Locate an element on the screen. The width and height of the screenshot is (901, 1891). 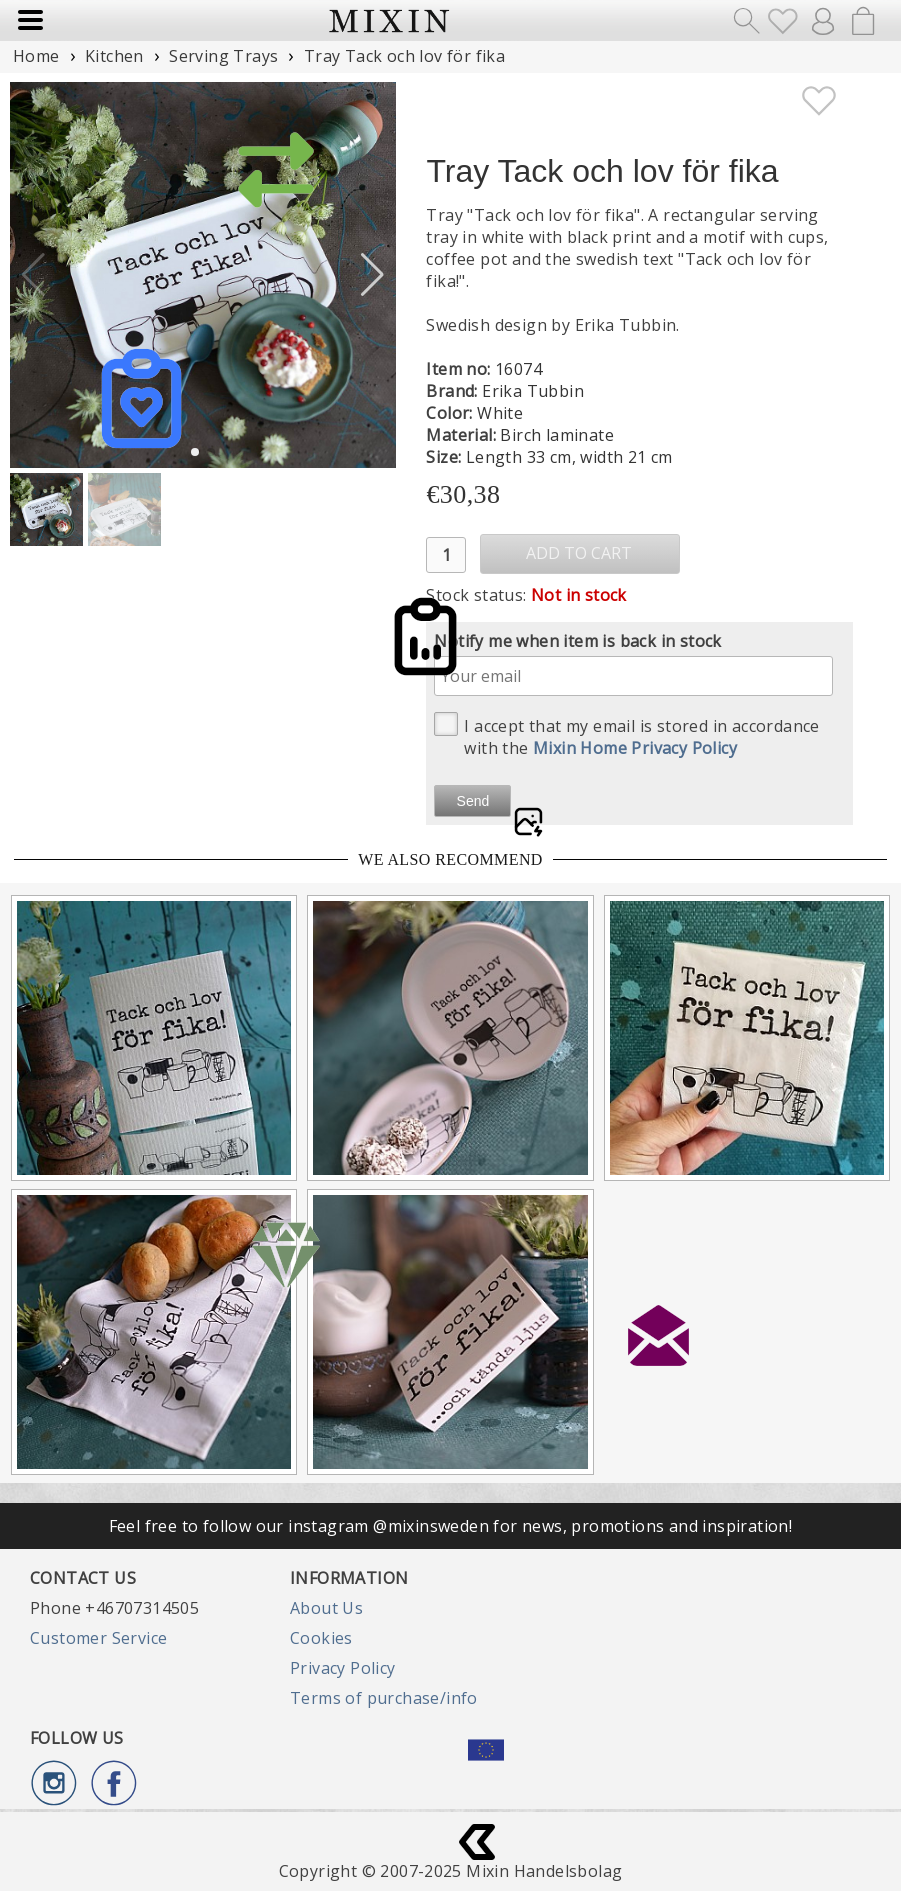
navigate to previous item is located at coordinates (477, 1842).